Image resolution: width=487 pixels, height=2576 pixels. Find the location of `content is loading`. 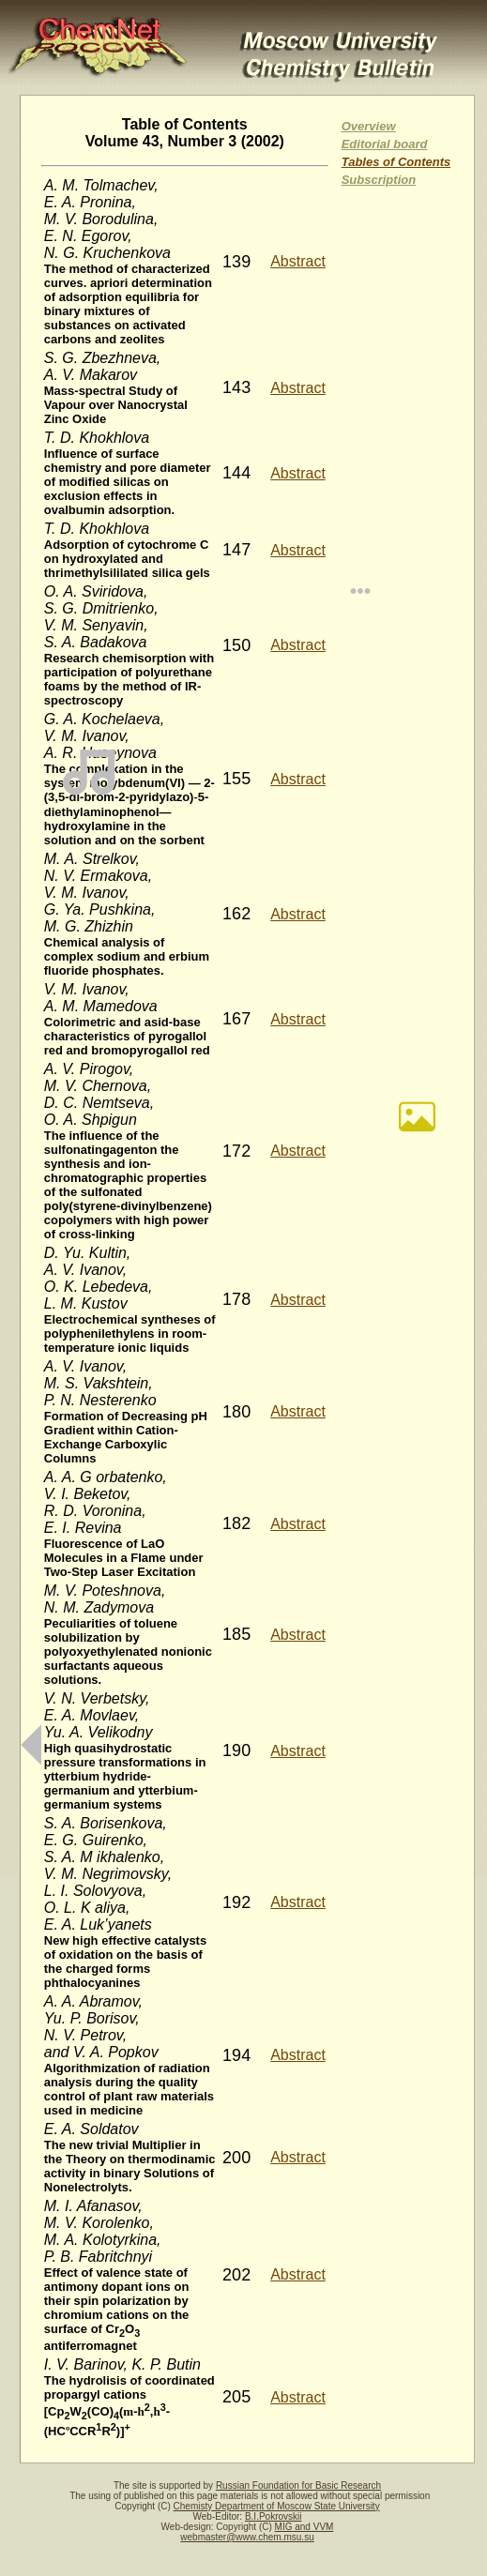

content is loading is located at coordinates (360, 591).